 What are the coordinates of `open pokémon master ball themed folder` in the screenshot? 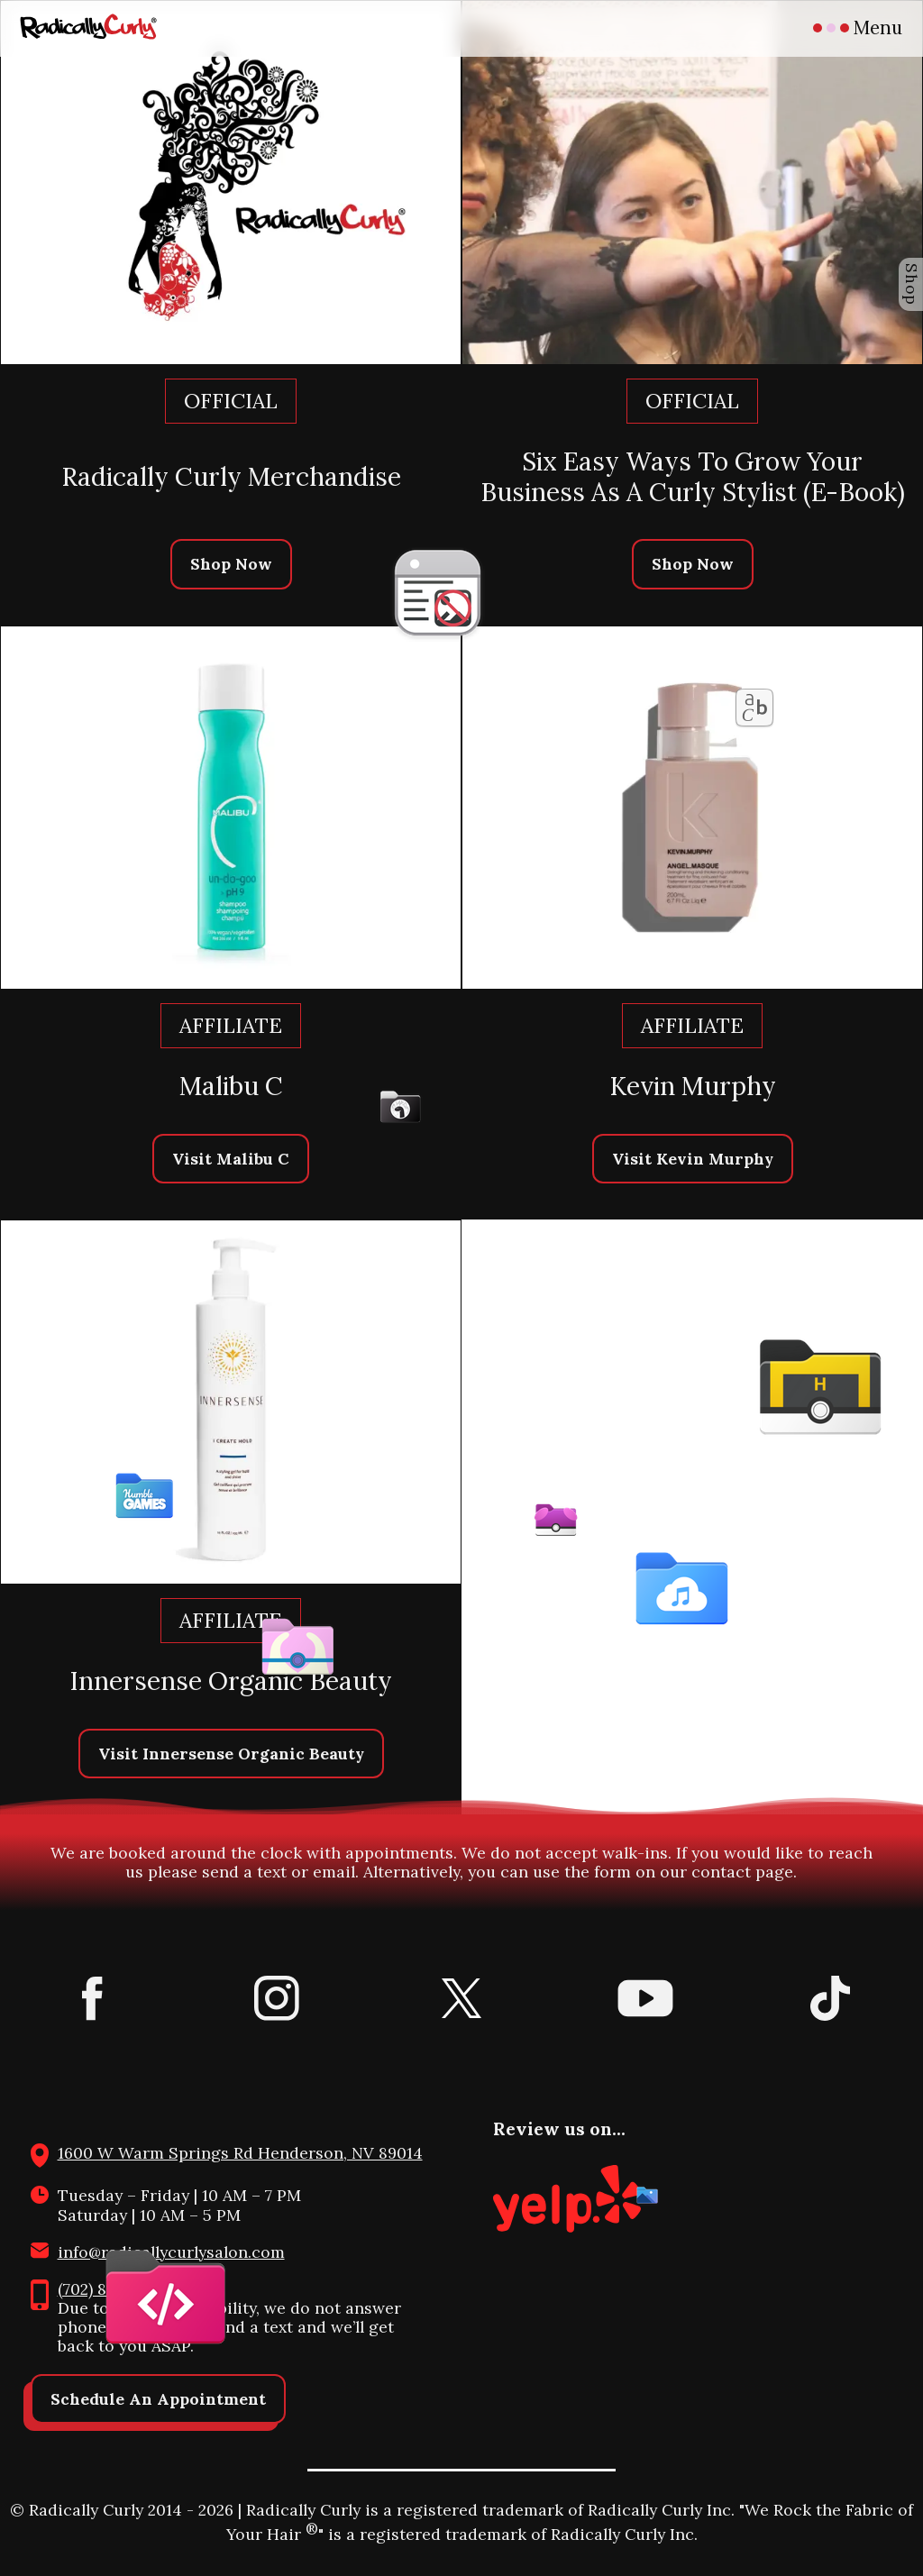 It's located at (555, 1521).